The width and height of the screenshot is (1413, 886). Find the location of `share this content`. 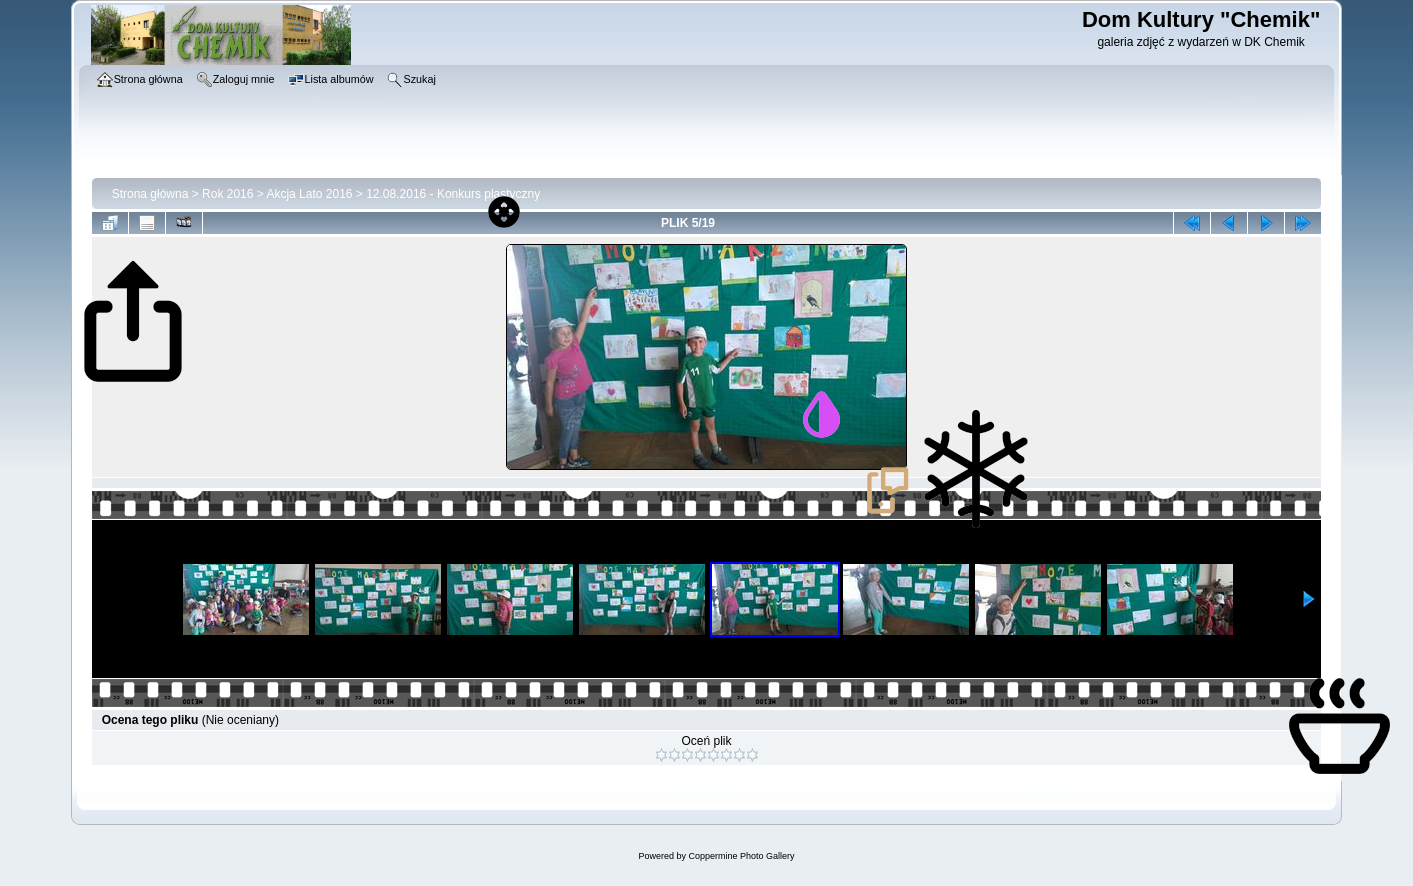

share this content is located at coordinates (133, 325).